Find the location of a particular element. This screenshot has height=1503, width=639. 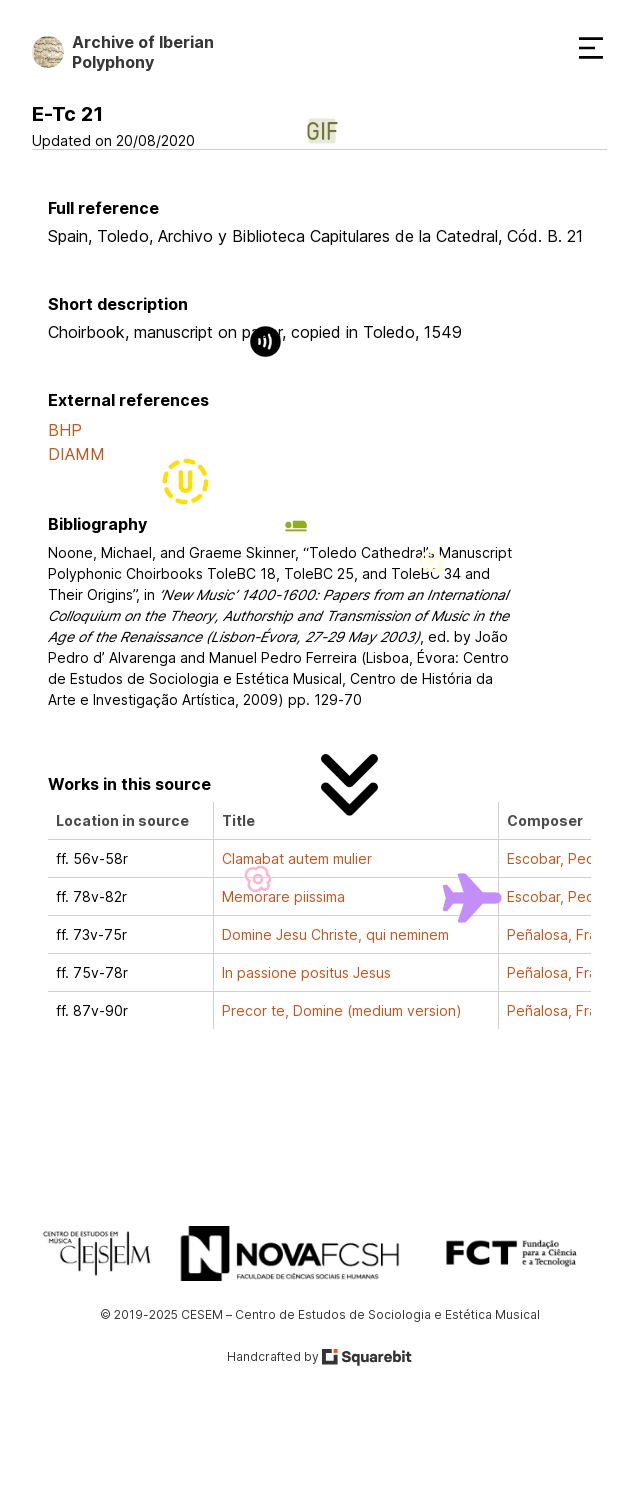

indicates an unverified or pending user account is located at coordinates (185, 481).